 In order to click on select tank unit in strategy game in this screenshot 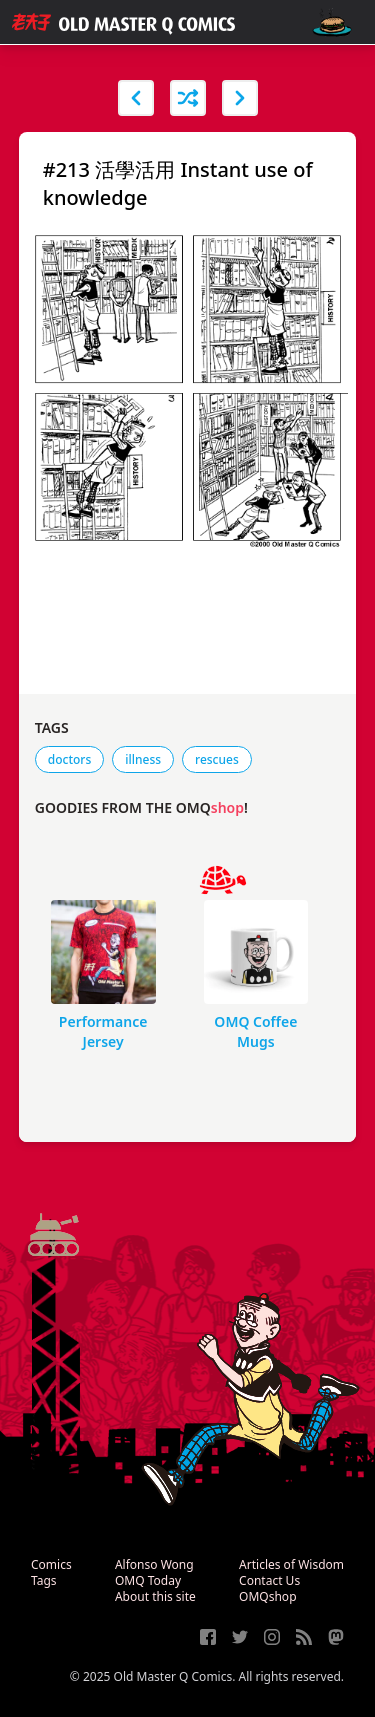, I will do `click(53, 1236)`.